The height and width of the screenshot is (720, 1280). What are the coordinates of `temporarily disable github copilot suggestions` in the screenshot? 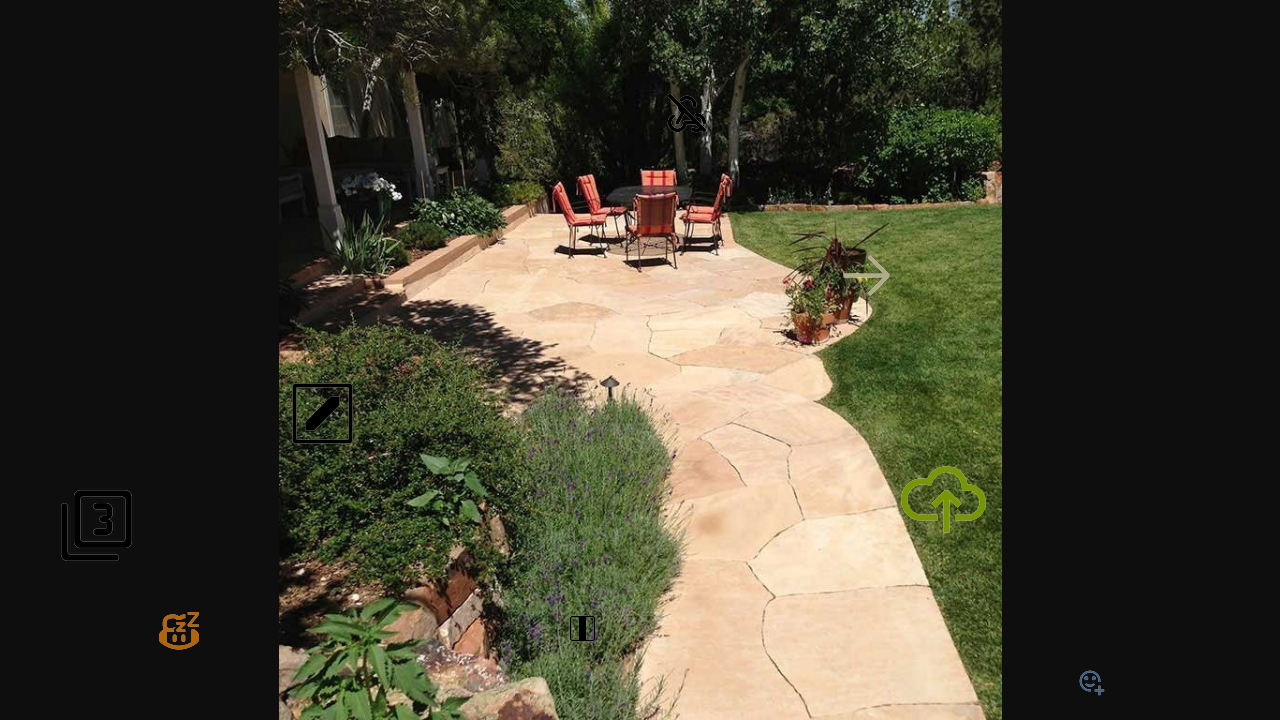 It's located at (179, 632).